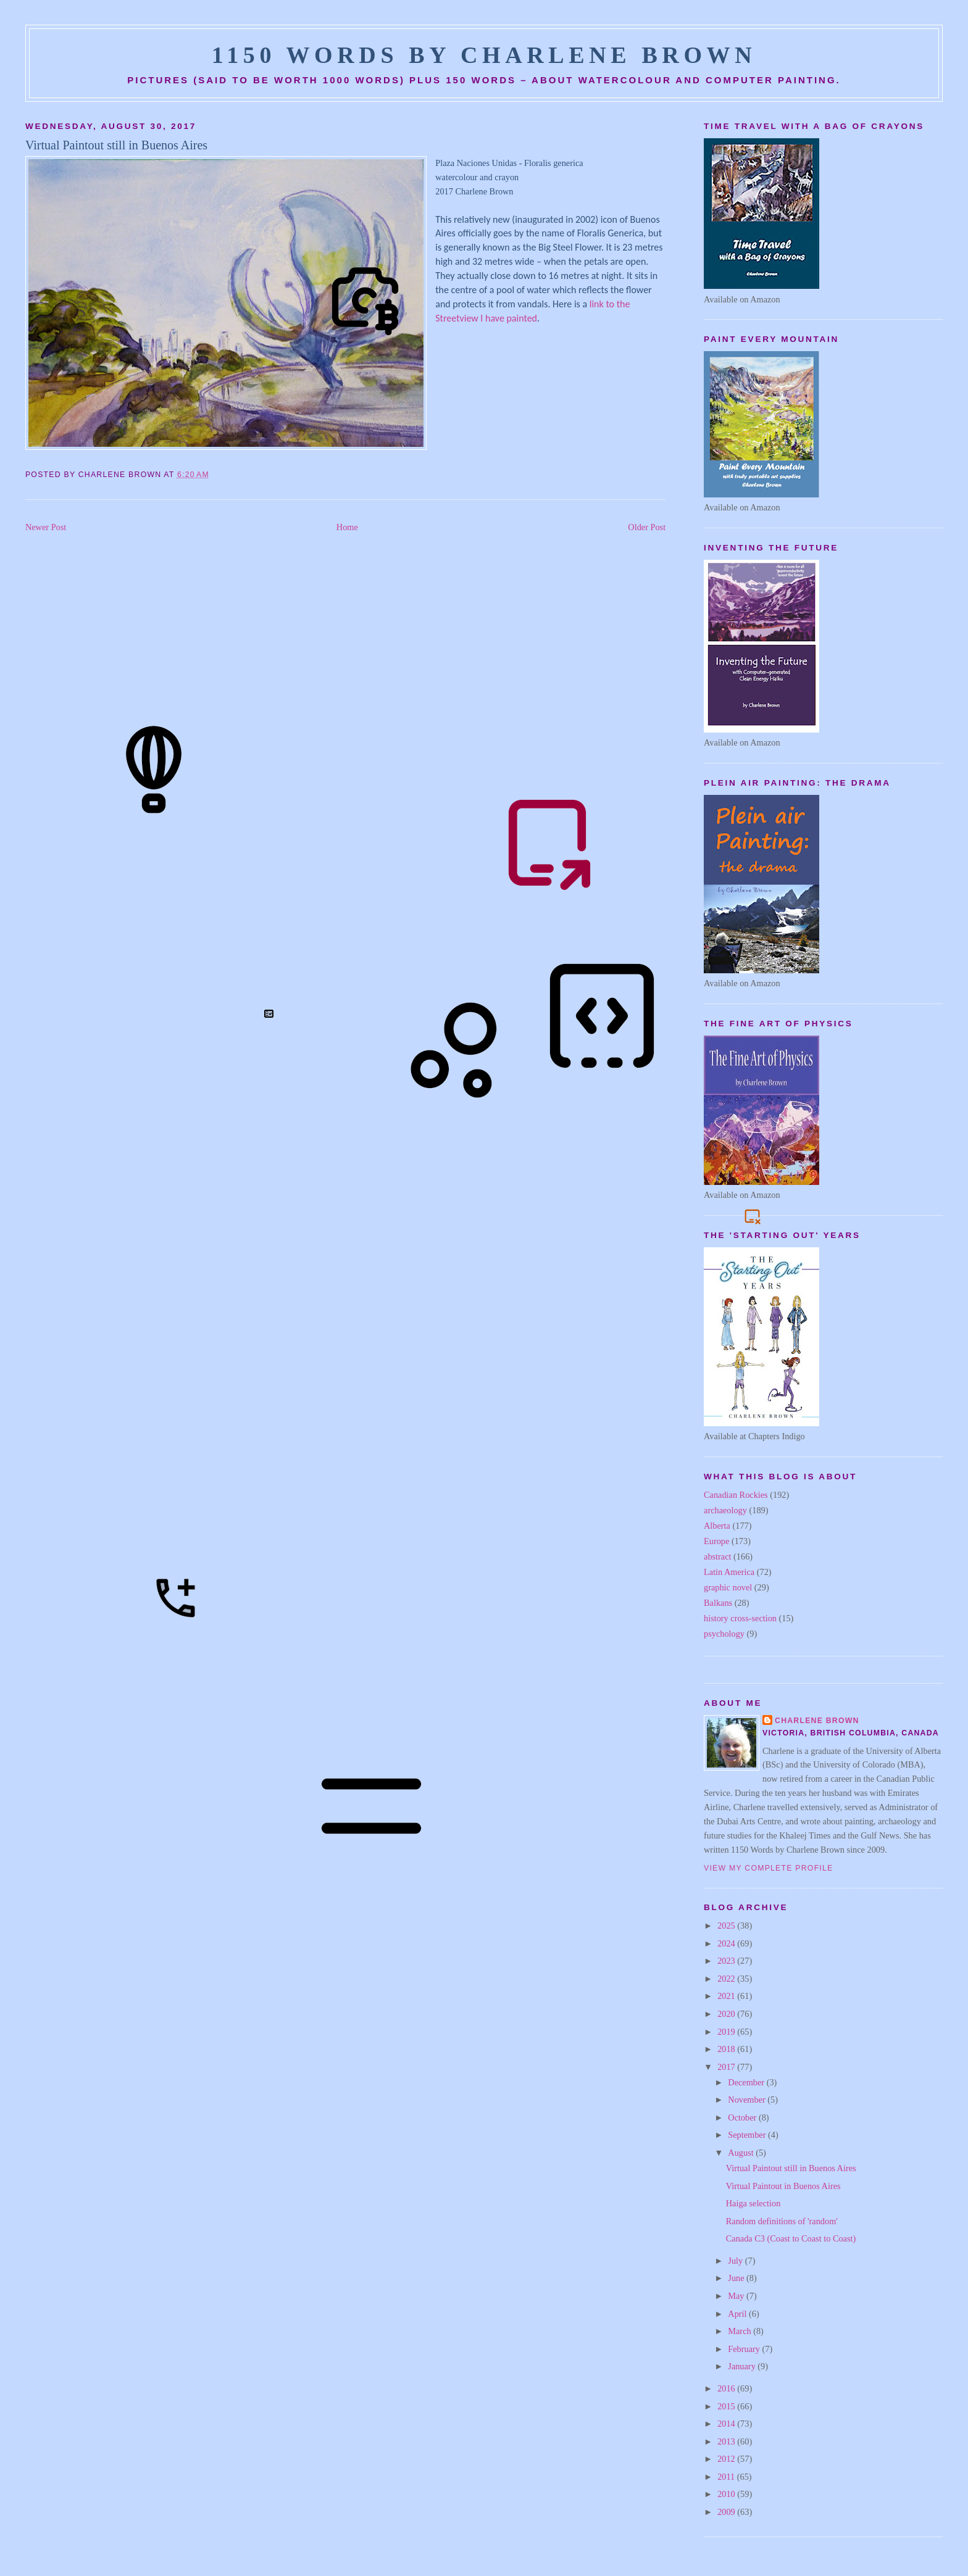 The height and width of the screenshot is (2576, 968). What do you see at coordinates (371, 1806) in the screenshot?
I see `open navigation menu` at bounding box center [371, 1806].